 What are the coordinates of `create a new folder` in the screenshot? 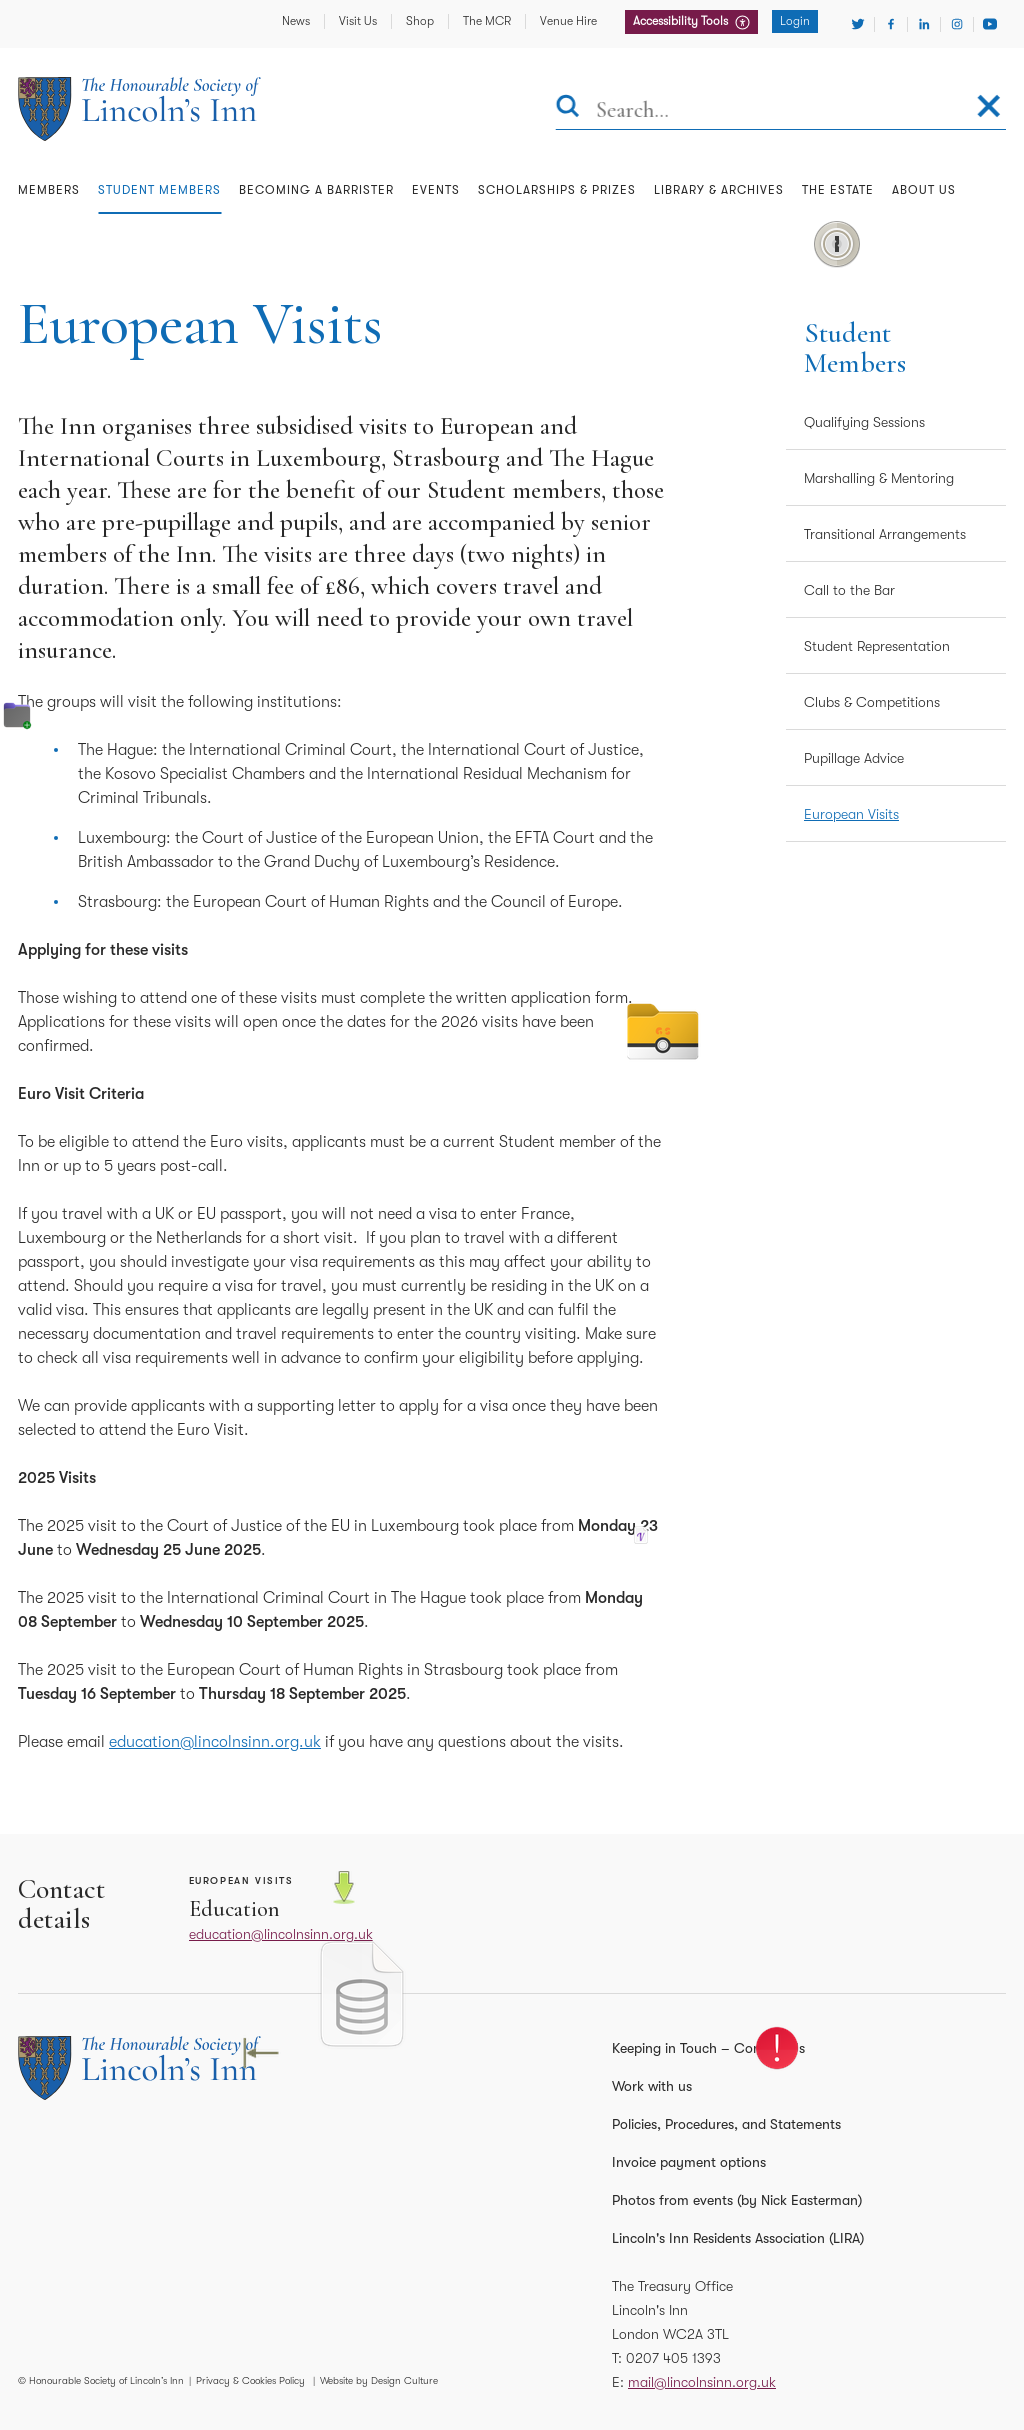 It's located at (17, 715).